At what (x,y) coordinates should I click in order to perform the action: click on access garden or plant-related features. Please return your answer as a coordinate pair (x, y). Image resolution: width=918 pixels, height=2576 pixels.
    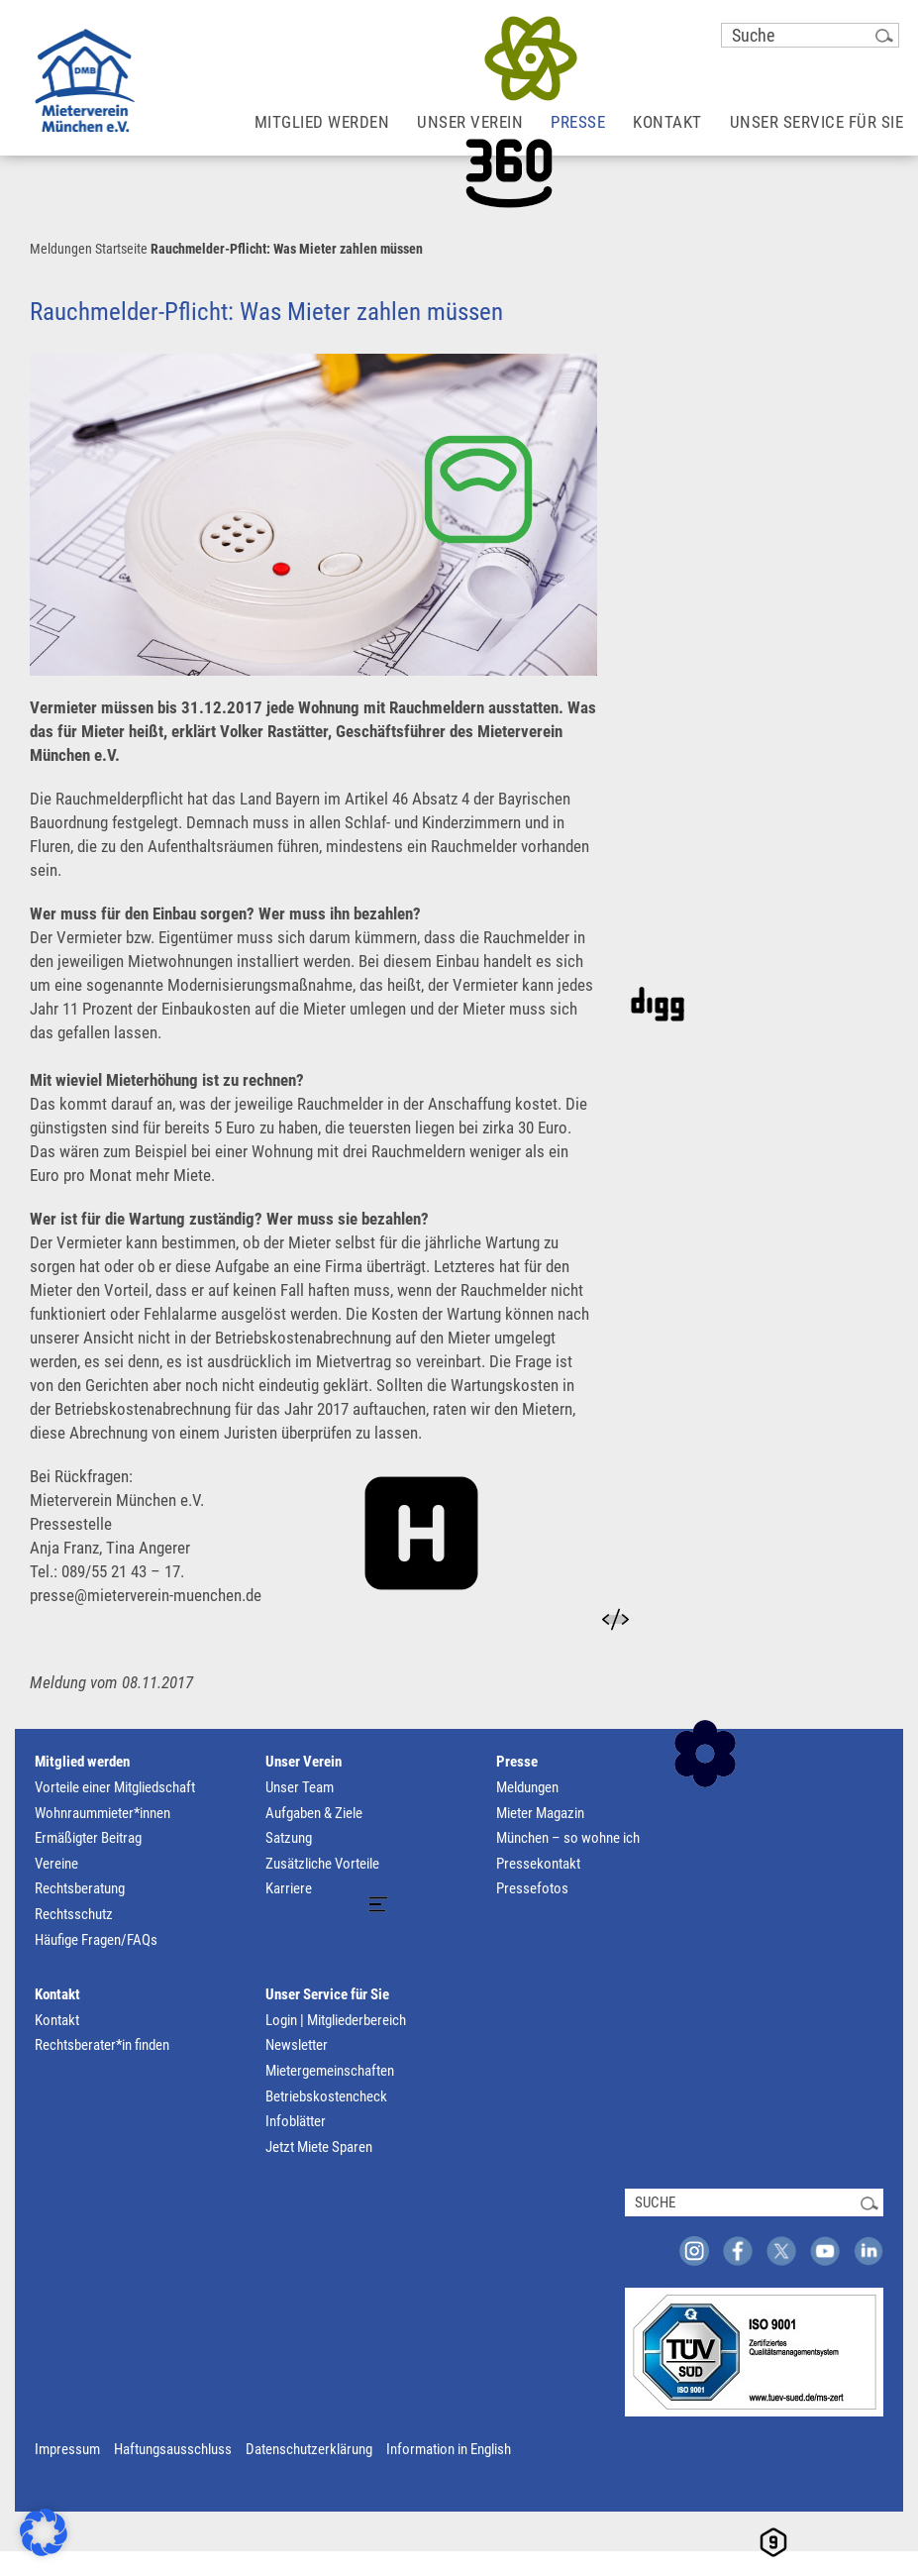
    Looking at the image, I should click on (705, 1754).